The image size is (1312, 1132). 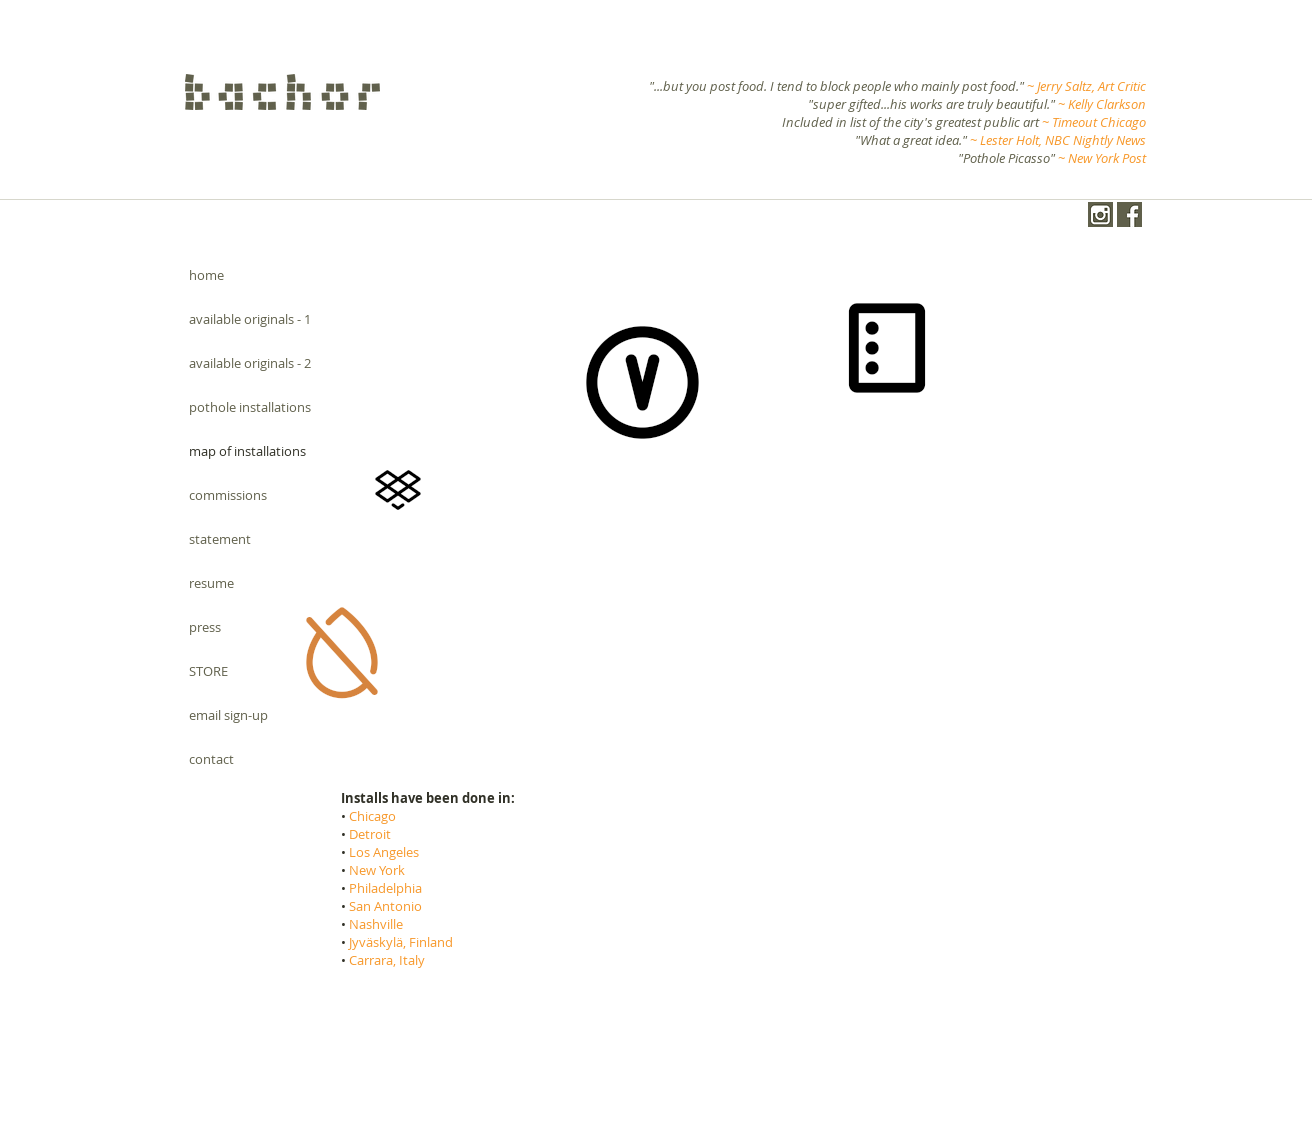 I want to click on disable water or liquid detection, so click(x=342, y=656).